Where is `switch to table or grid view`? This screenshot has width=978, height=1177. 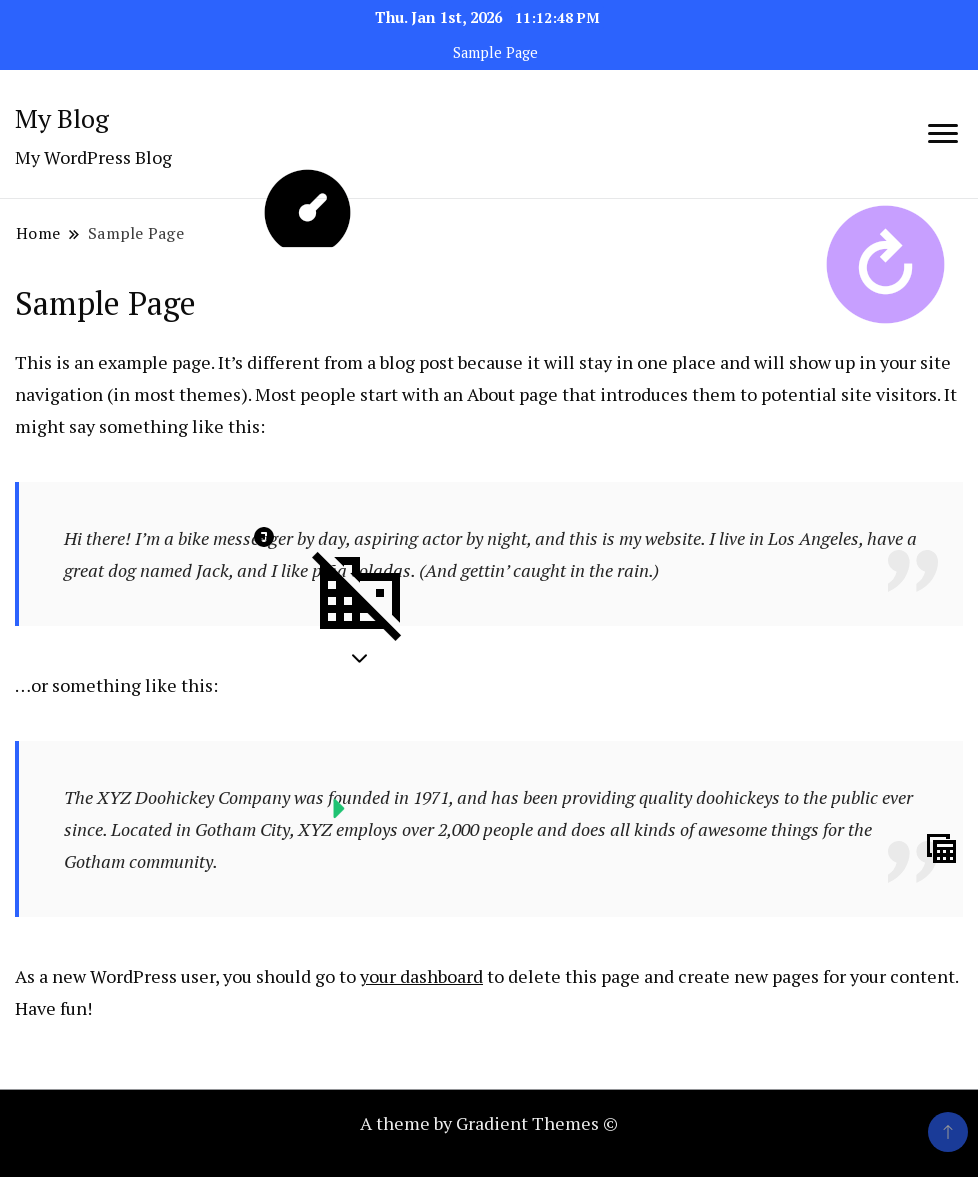 switch to table or grid view is located at coordinates (941, 848).